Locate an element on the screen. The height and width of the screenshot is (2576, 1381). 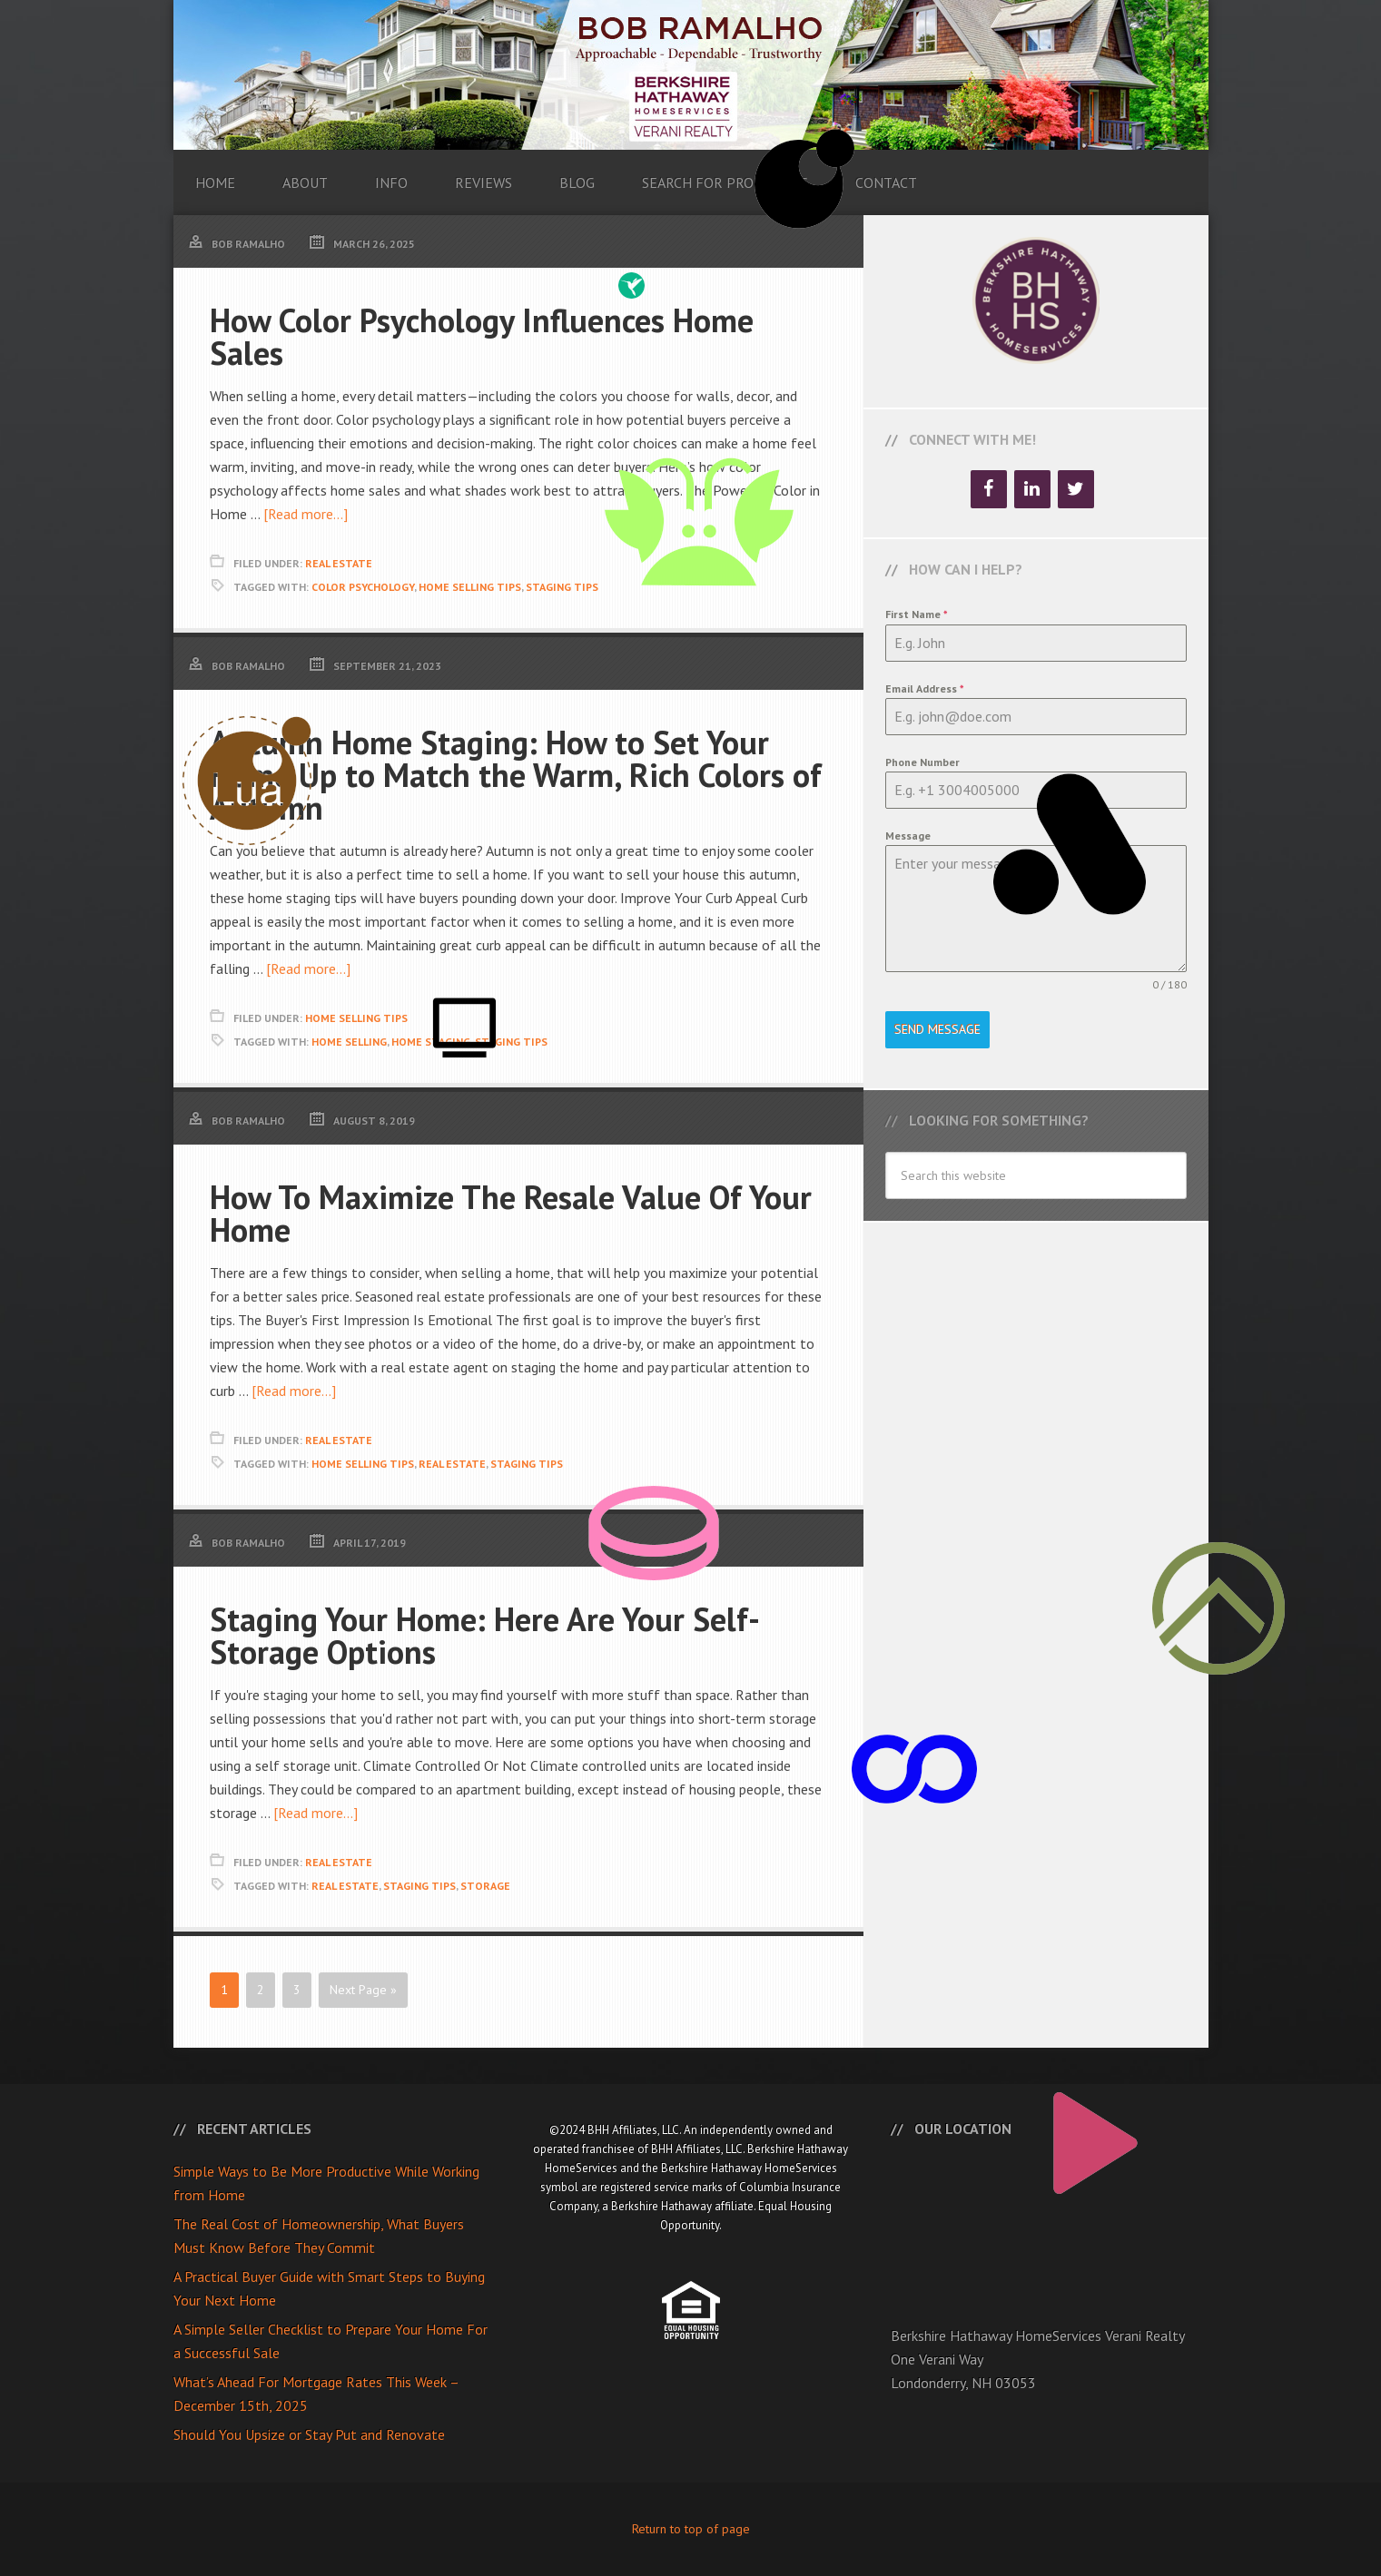
visit gitconnected developer portfolio platform is located at coordinates (914, 1769).